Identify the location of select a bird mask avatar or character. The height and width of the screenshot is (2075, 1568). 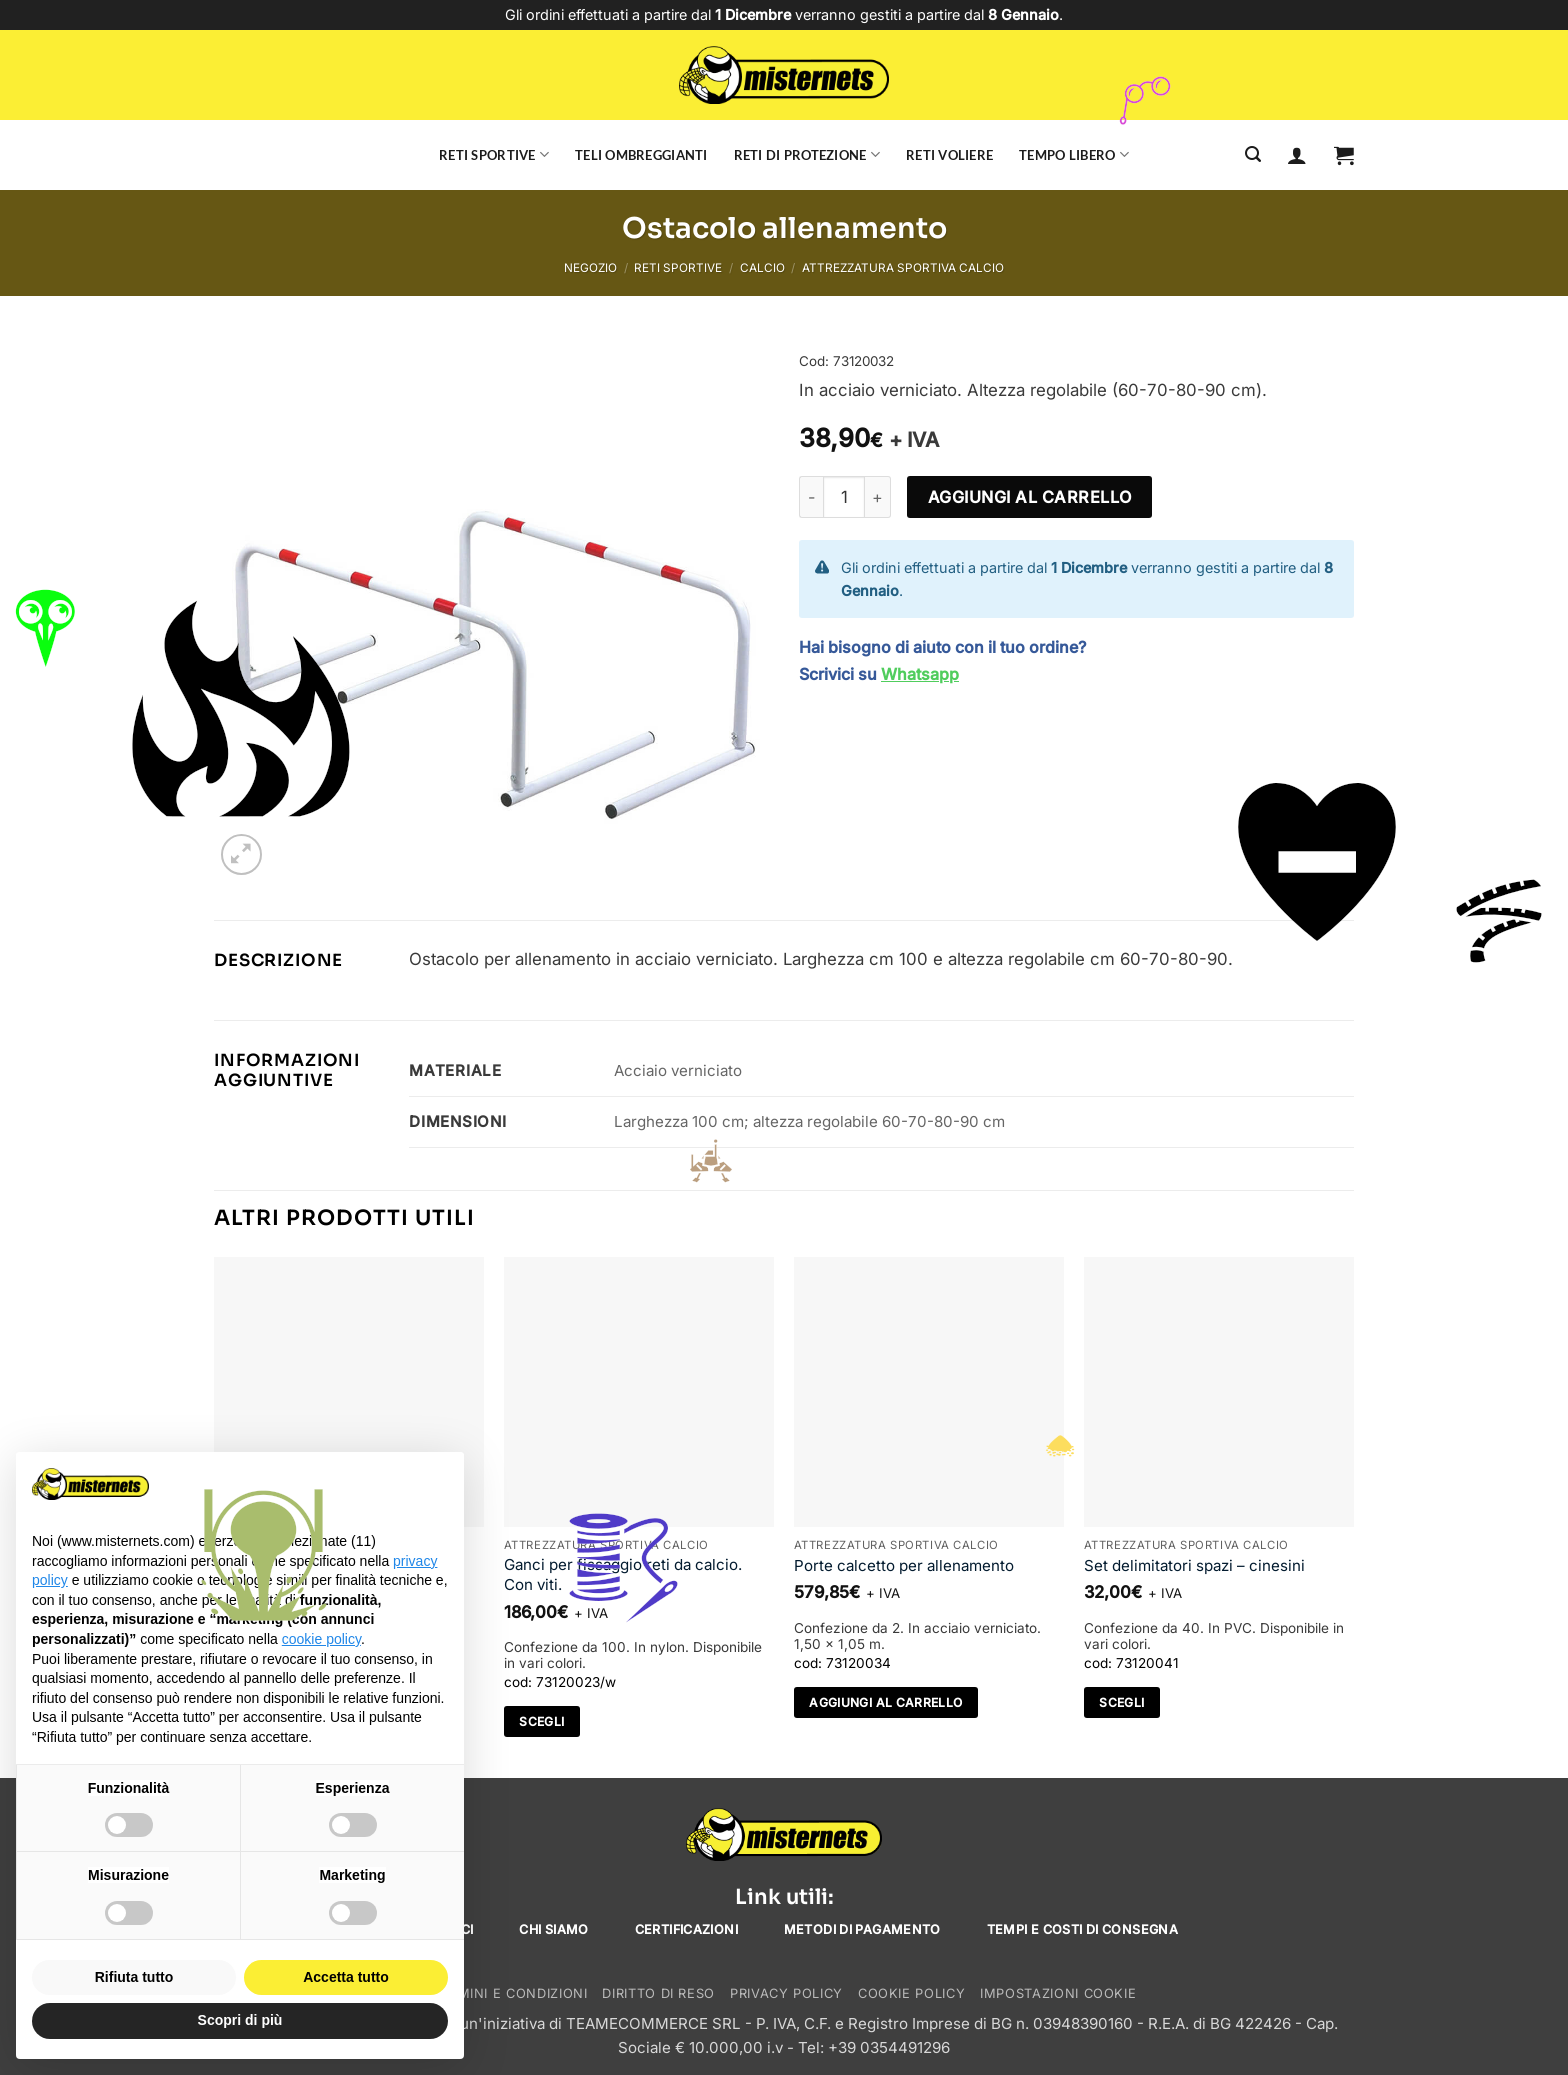
(46, 628).